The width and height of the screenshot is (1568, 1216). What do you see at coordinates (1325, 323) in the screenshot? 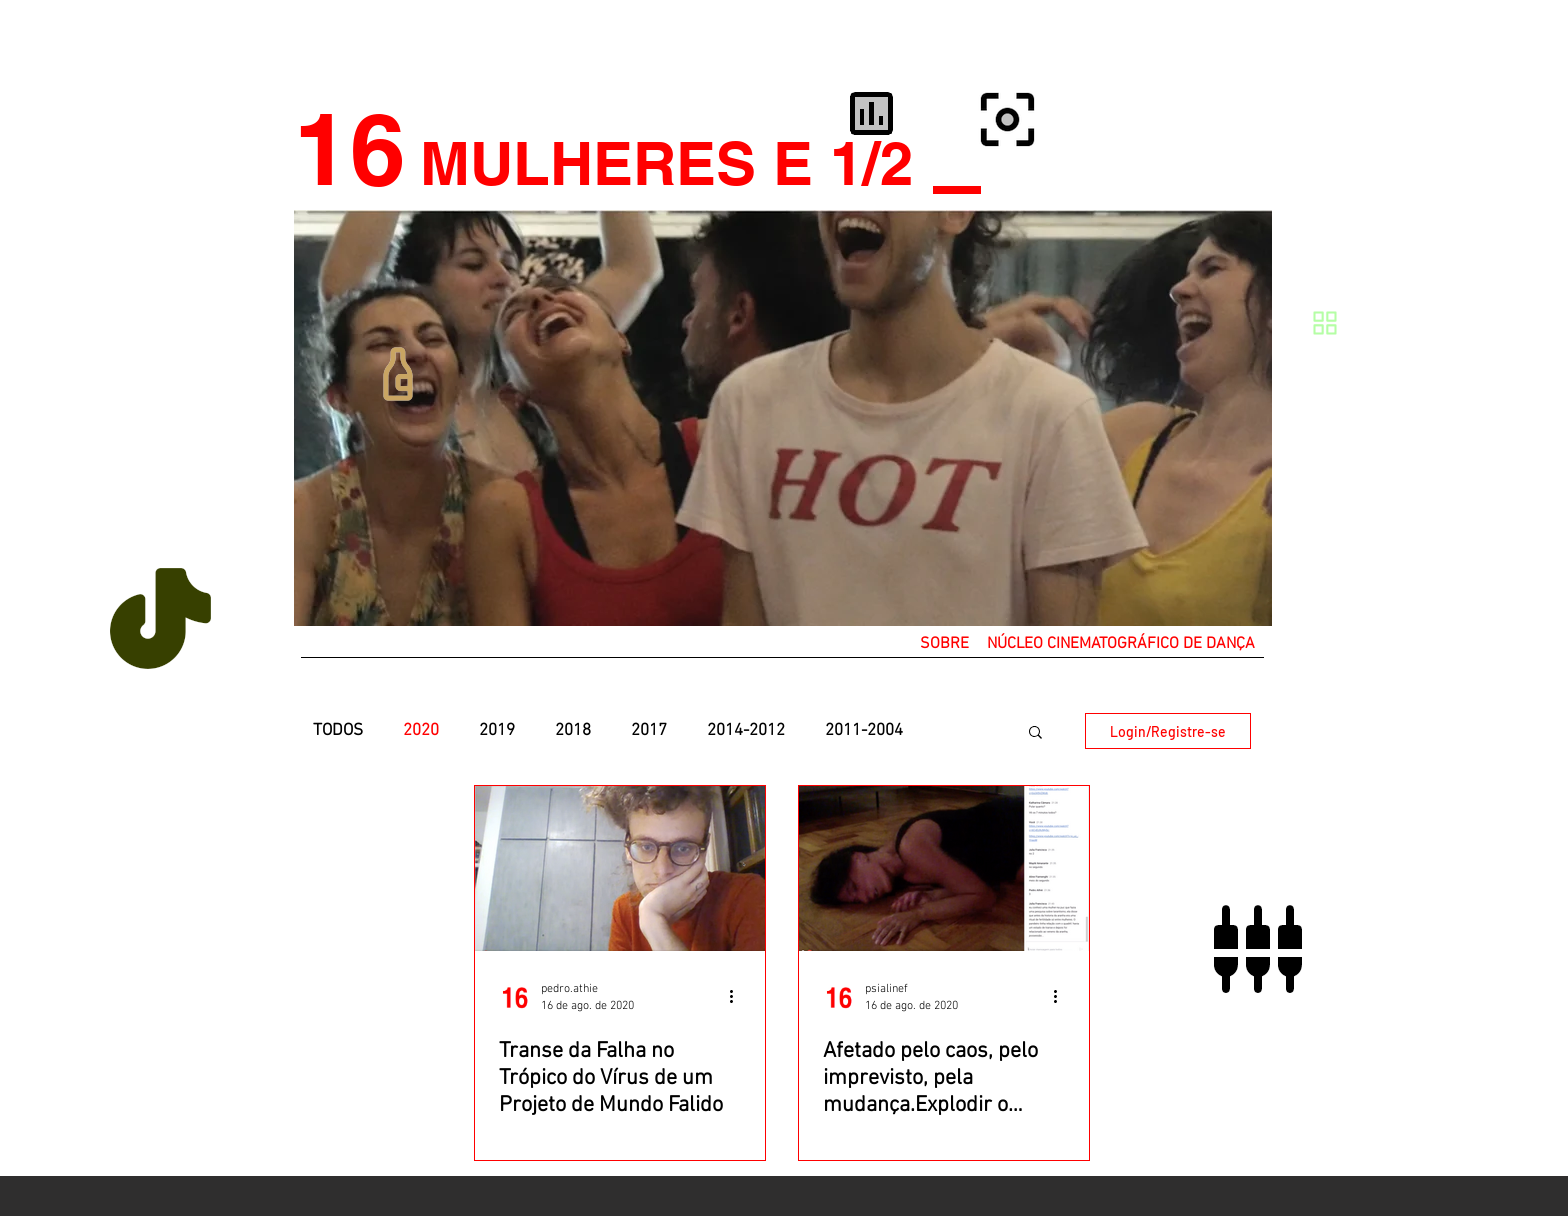
I see `view items in grid layout` at bounding box center [1325, 323].